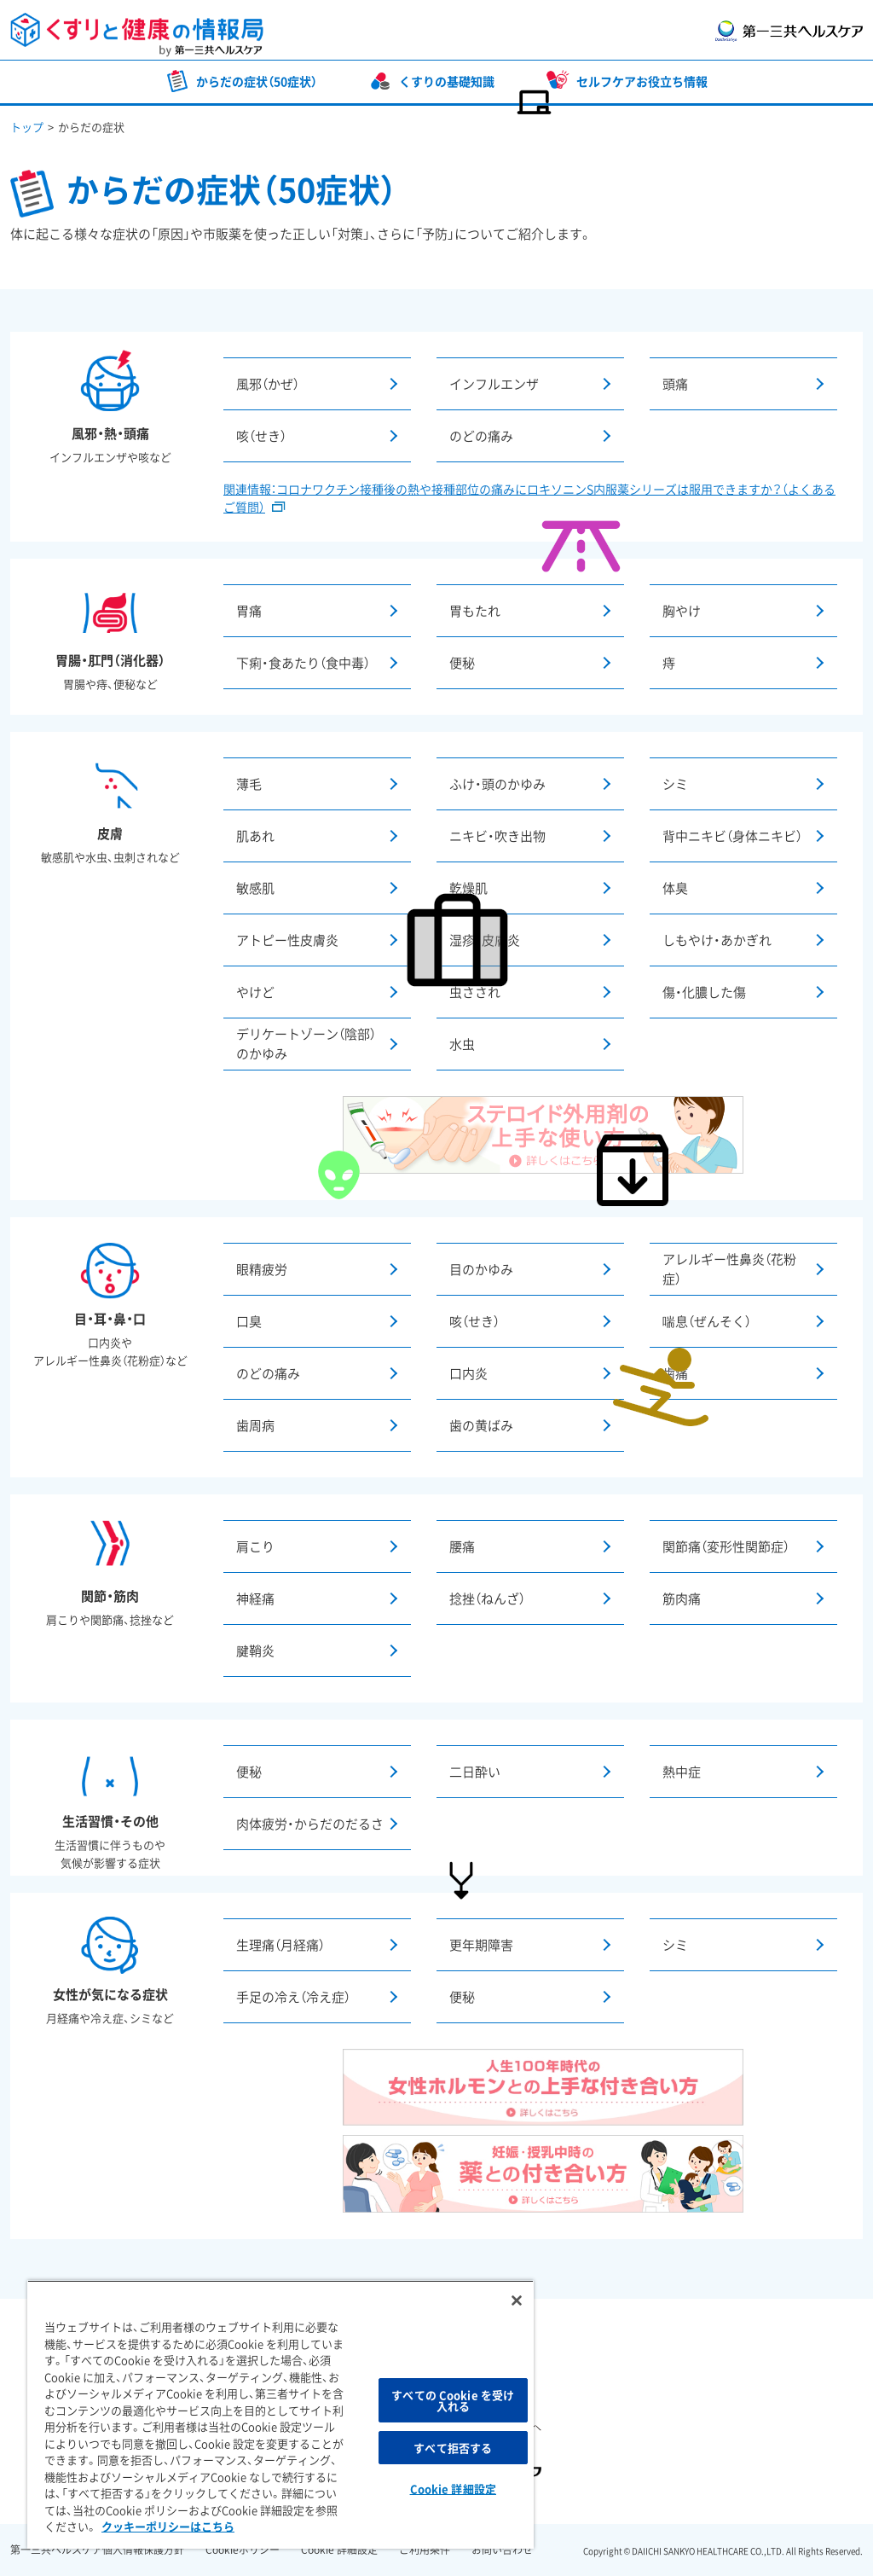  What do you see at coordinates (661, 1389) in the screenshot?
I see `indicates skiing or winter sports activity` at bounding box center [661, 1389].